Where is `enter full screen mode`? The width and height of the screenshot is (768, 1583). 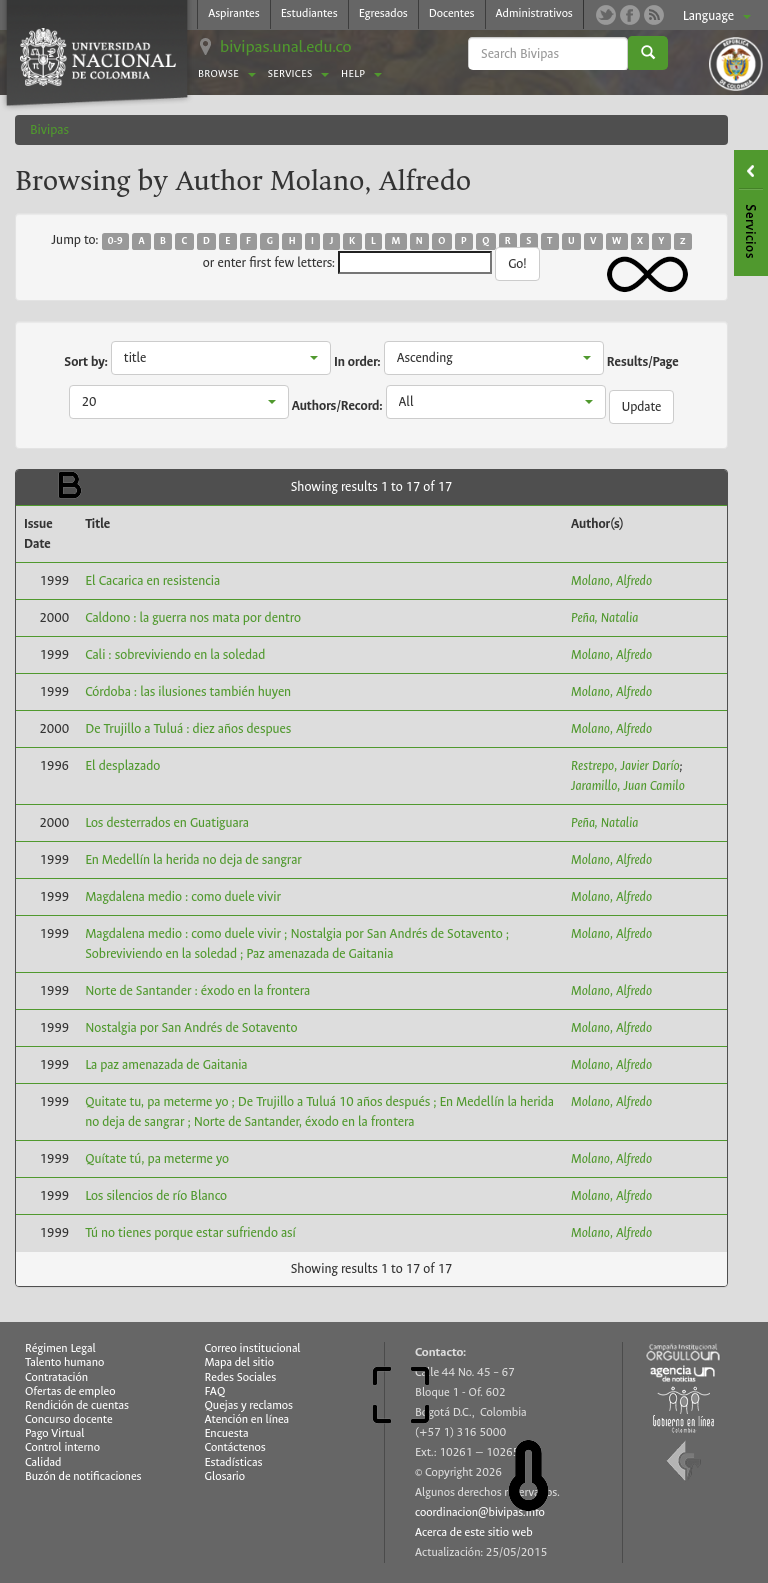
enter full screen mode is located at coordinates (401, 1395).